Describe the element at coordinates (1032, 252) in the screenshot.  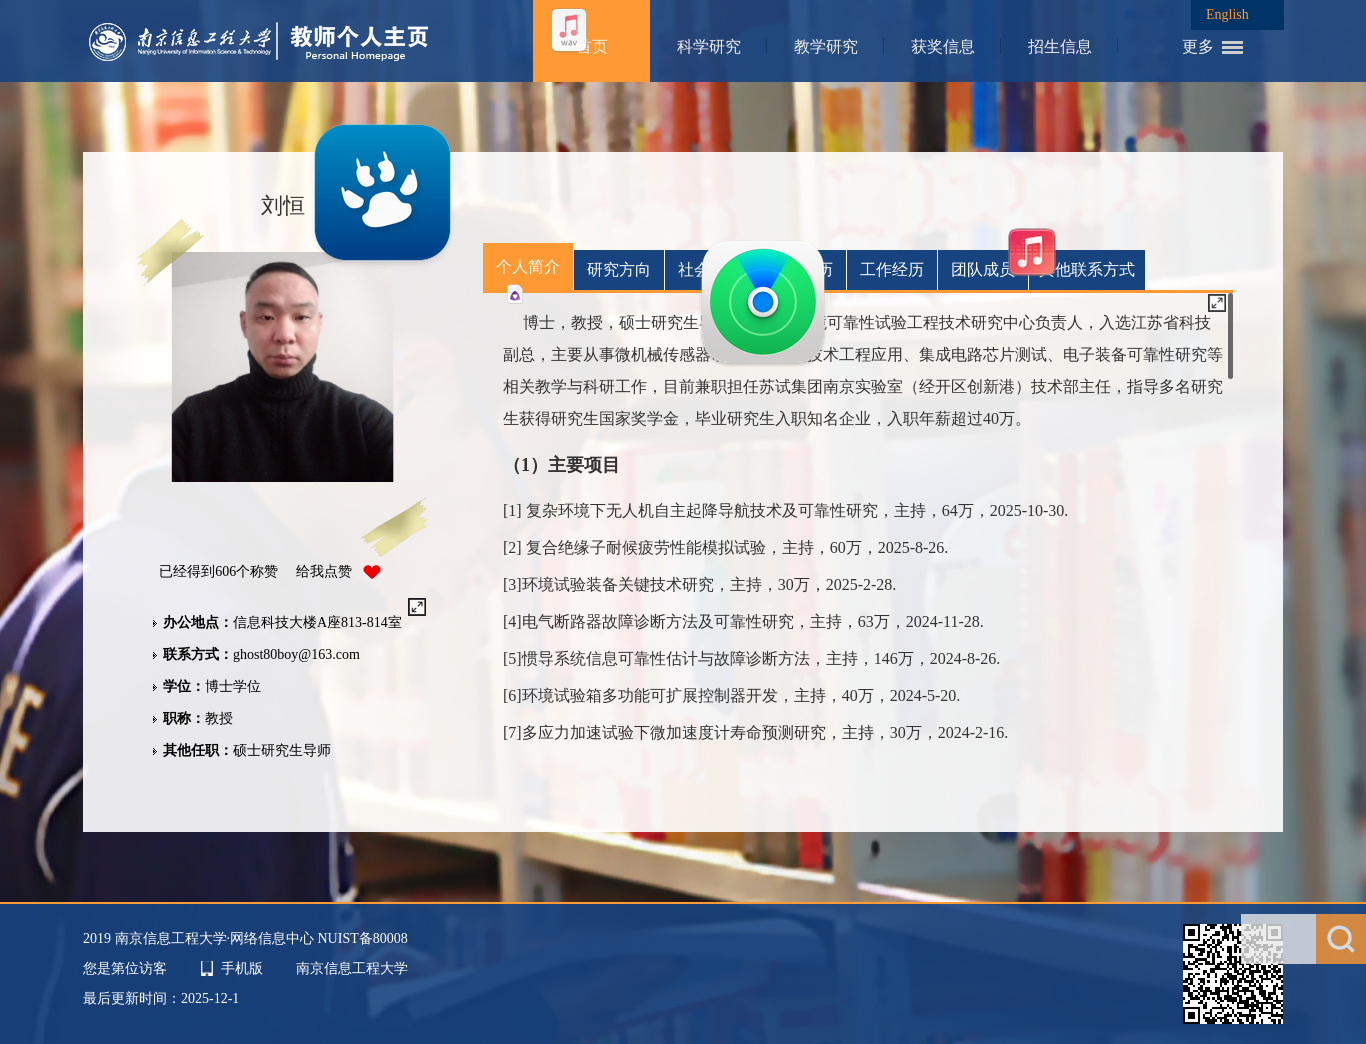
I see `open the music player app` at that location.